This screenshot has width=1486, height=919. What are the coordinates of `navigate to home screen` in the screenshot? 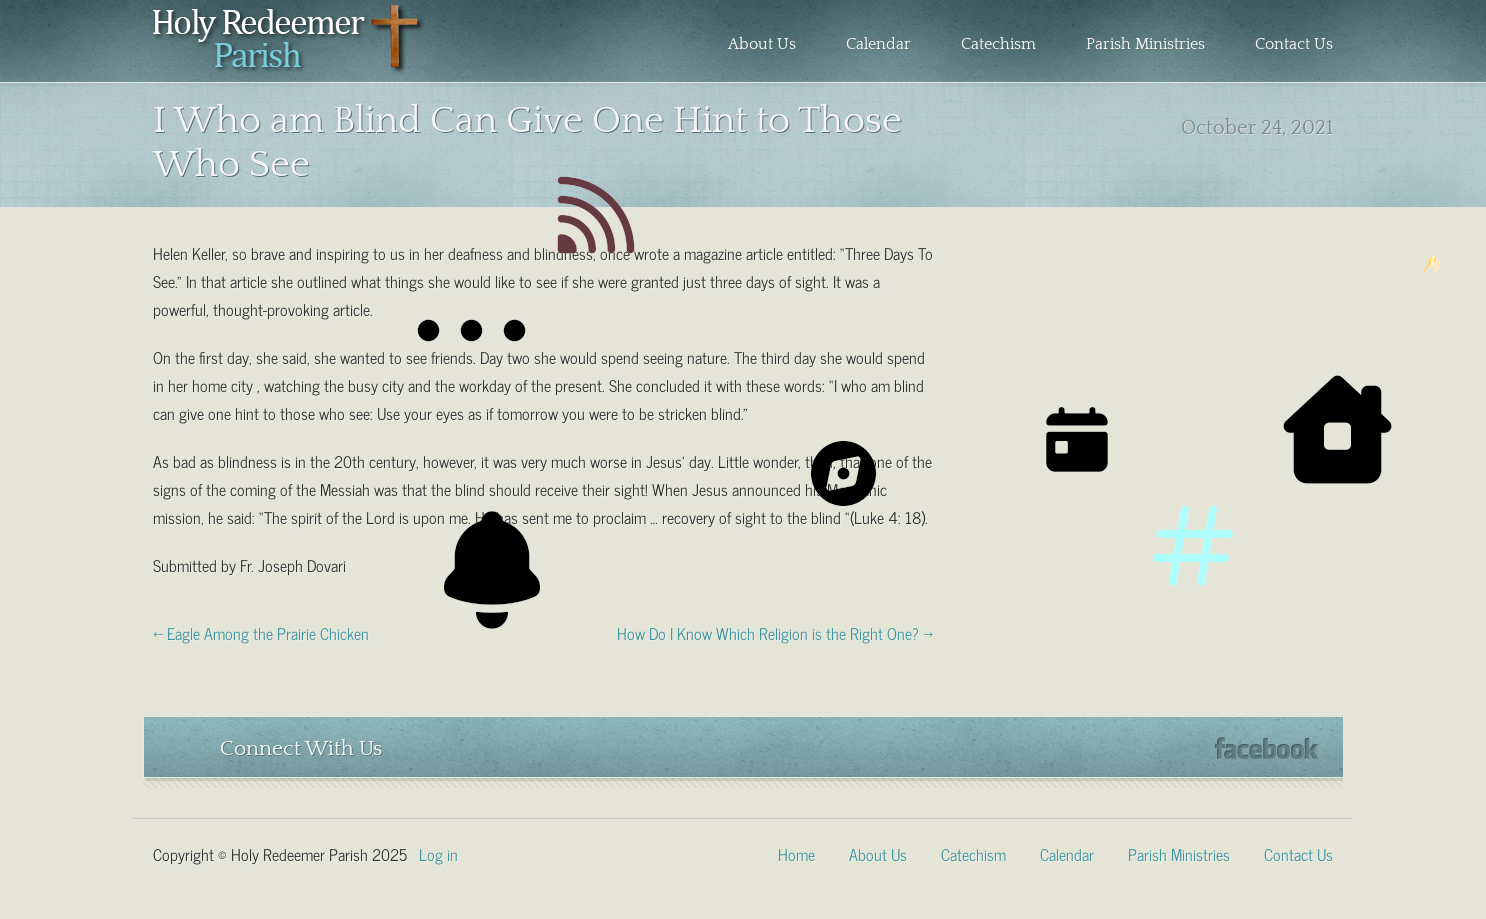 It's located at (1337, 429).